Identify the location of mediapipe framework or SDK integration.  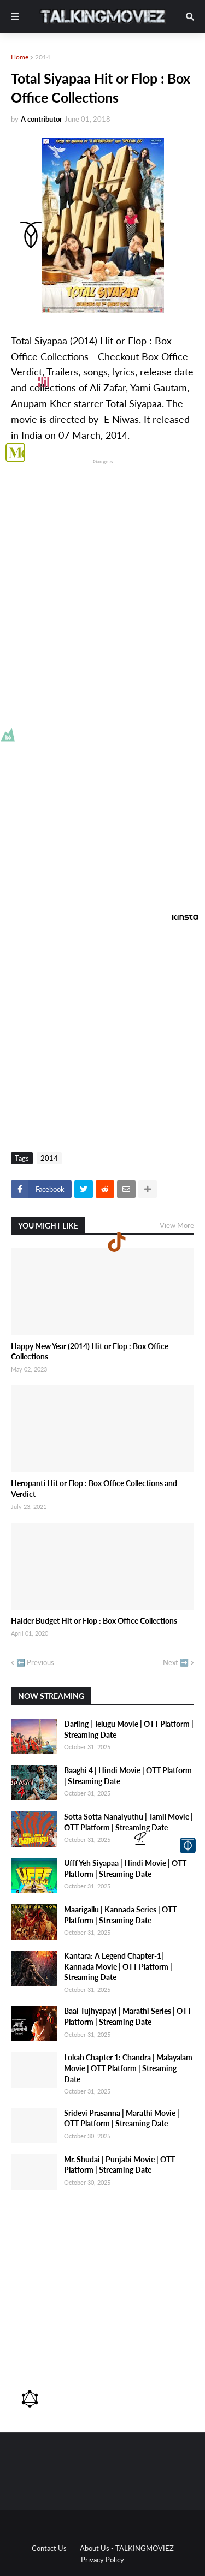
(44, 382).